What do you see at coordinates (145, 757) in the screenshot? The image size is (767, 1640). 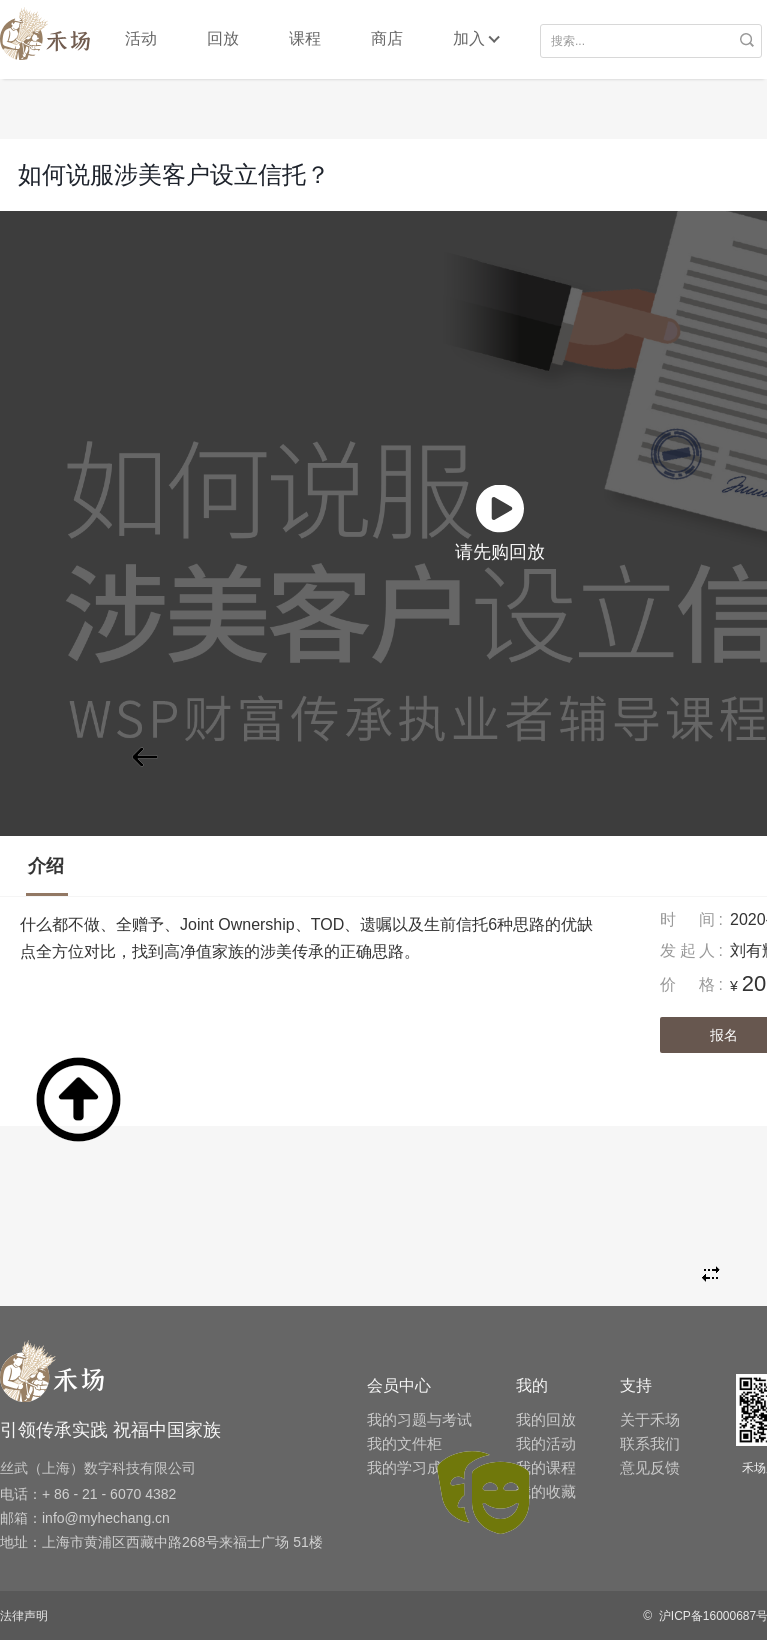 I see `go back to the previous screen` at bounding box center [145, 757].